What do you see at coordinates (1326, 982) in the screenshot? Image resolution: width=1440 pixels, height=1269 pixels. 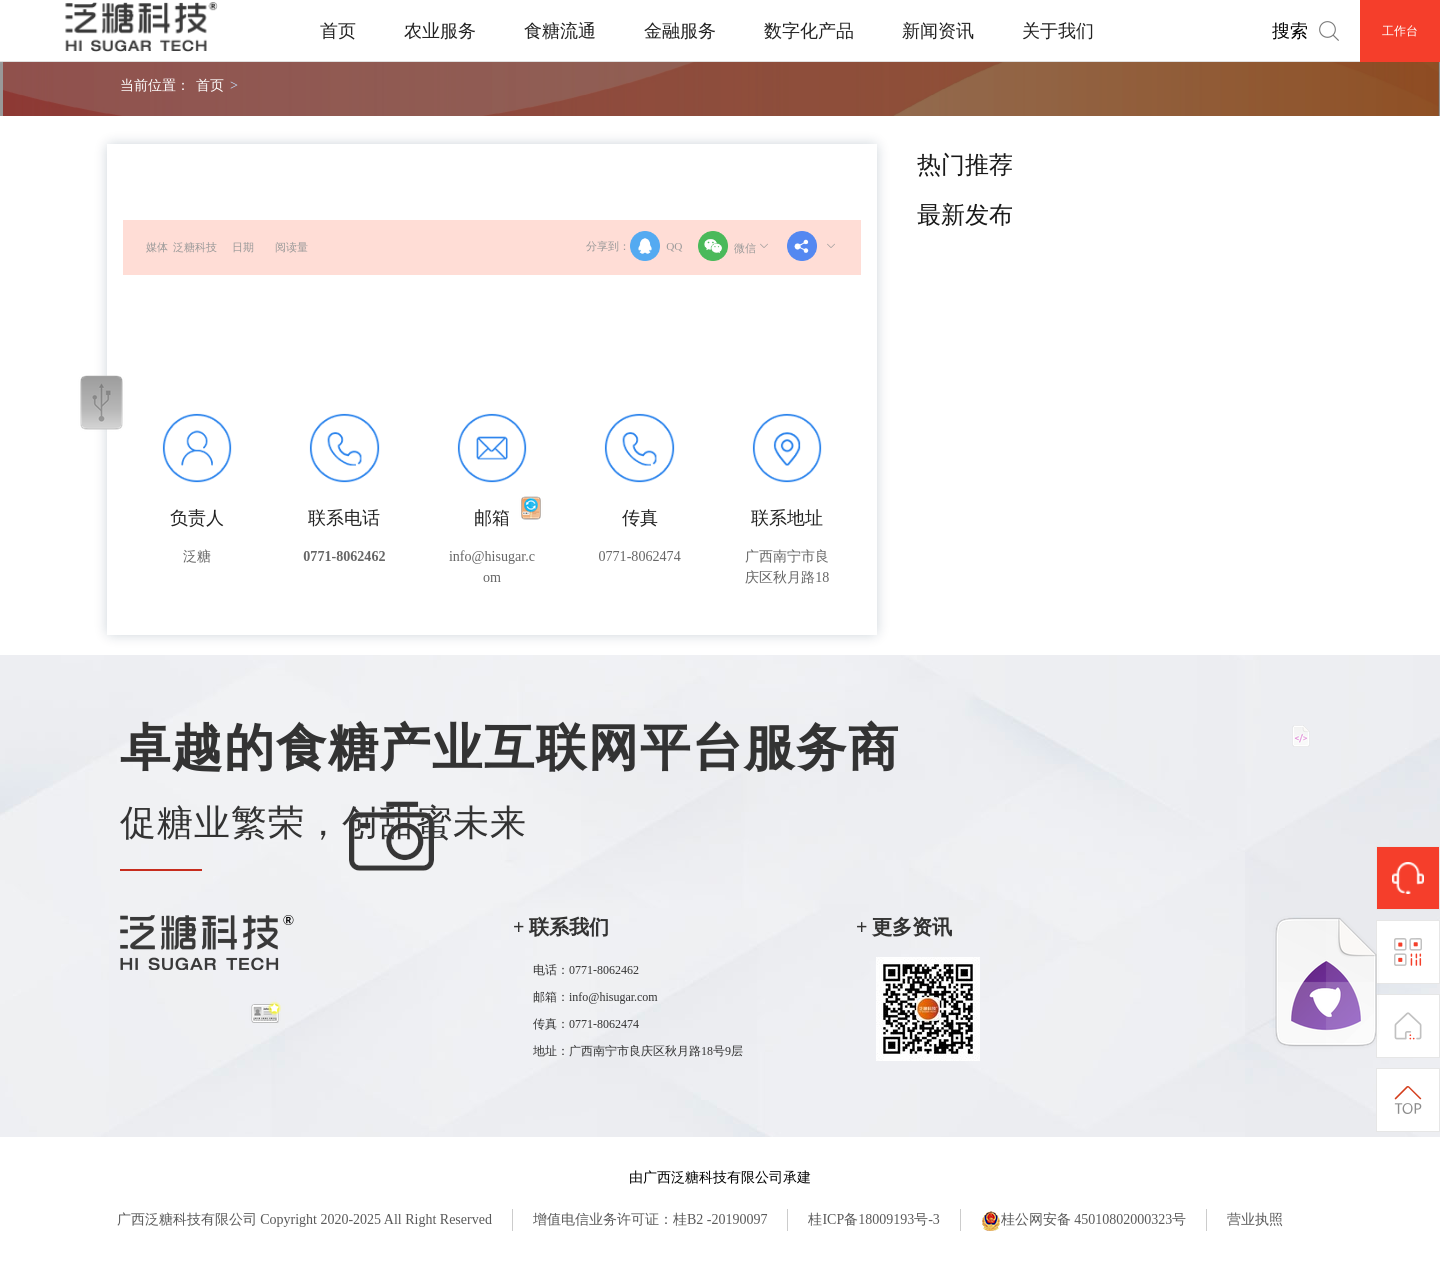 I see `meson build system configuration file` at bounding box center [1326, 982].